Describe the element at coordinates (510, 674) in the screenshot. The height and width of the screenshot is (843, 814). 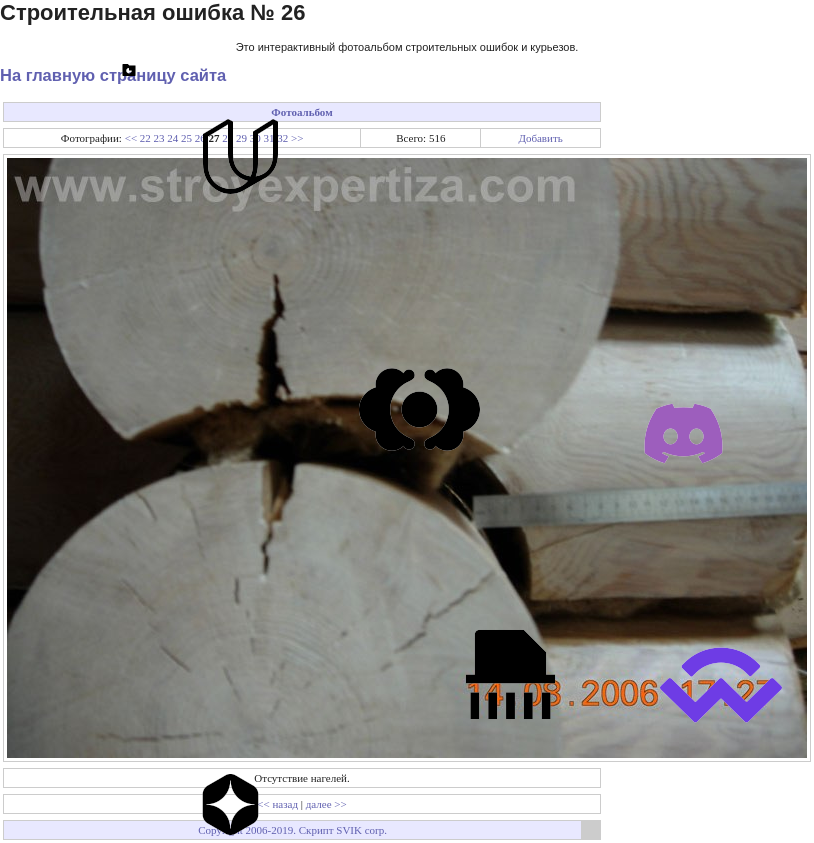
I see `permanently delete or shred a document` at that location.